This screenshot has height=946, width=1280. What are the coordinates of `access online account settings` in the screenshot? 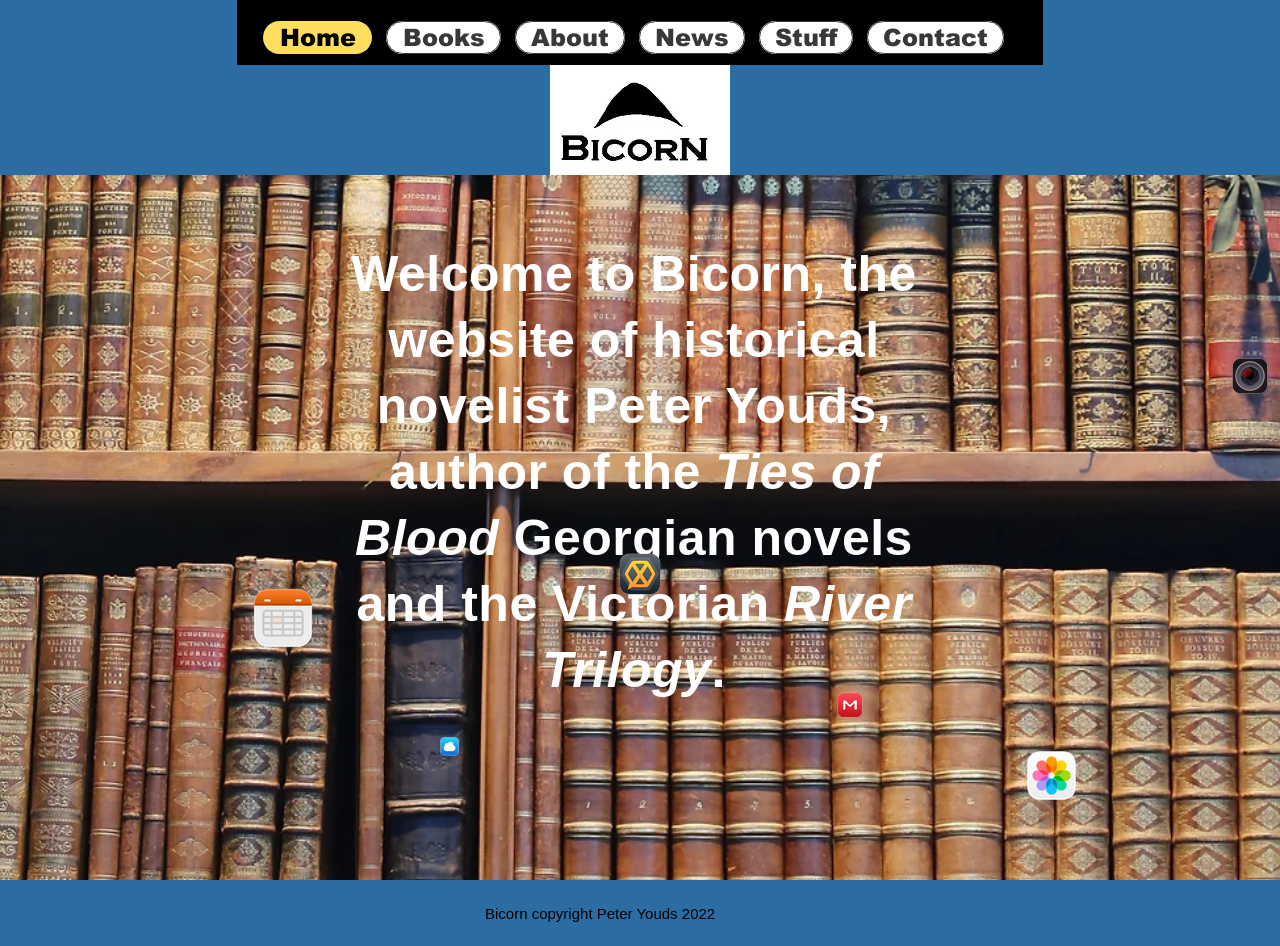 It's located at (449, 746).